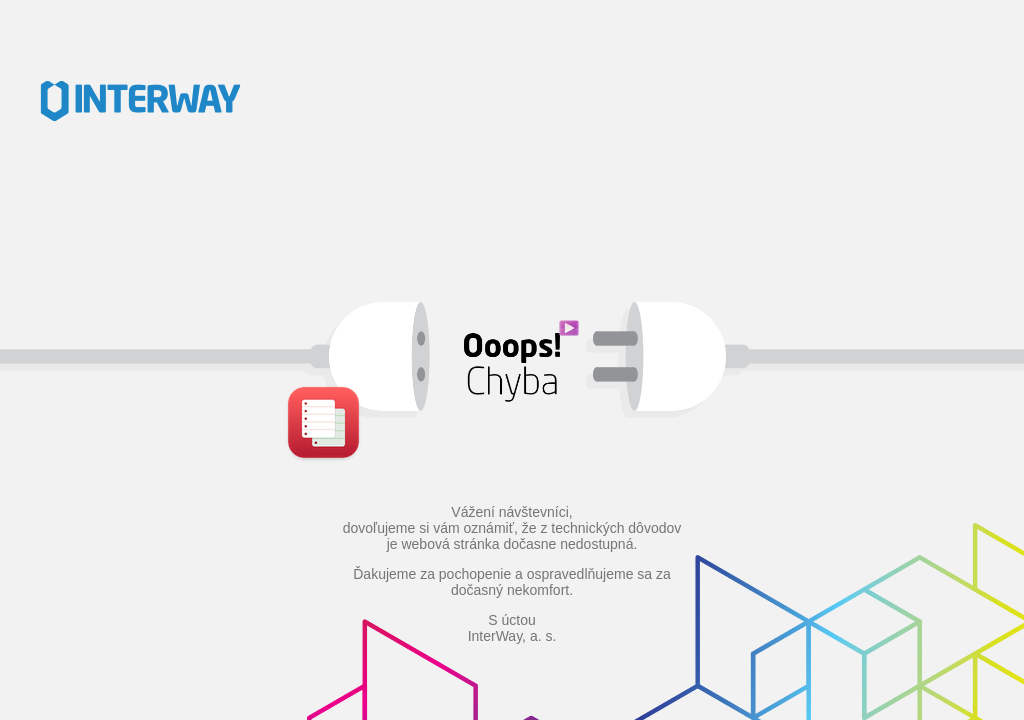 This screenshot has height=720, width=1024. Describe the element at coordinates (323, 422) in the screenshot. I see `open kompare file comparison tool` at that location.